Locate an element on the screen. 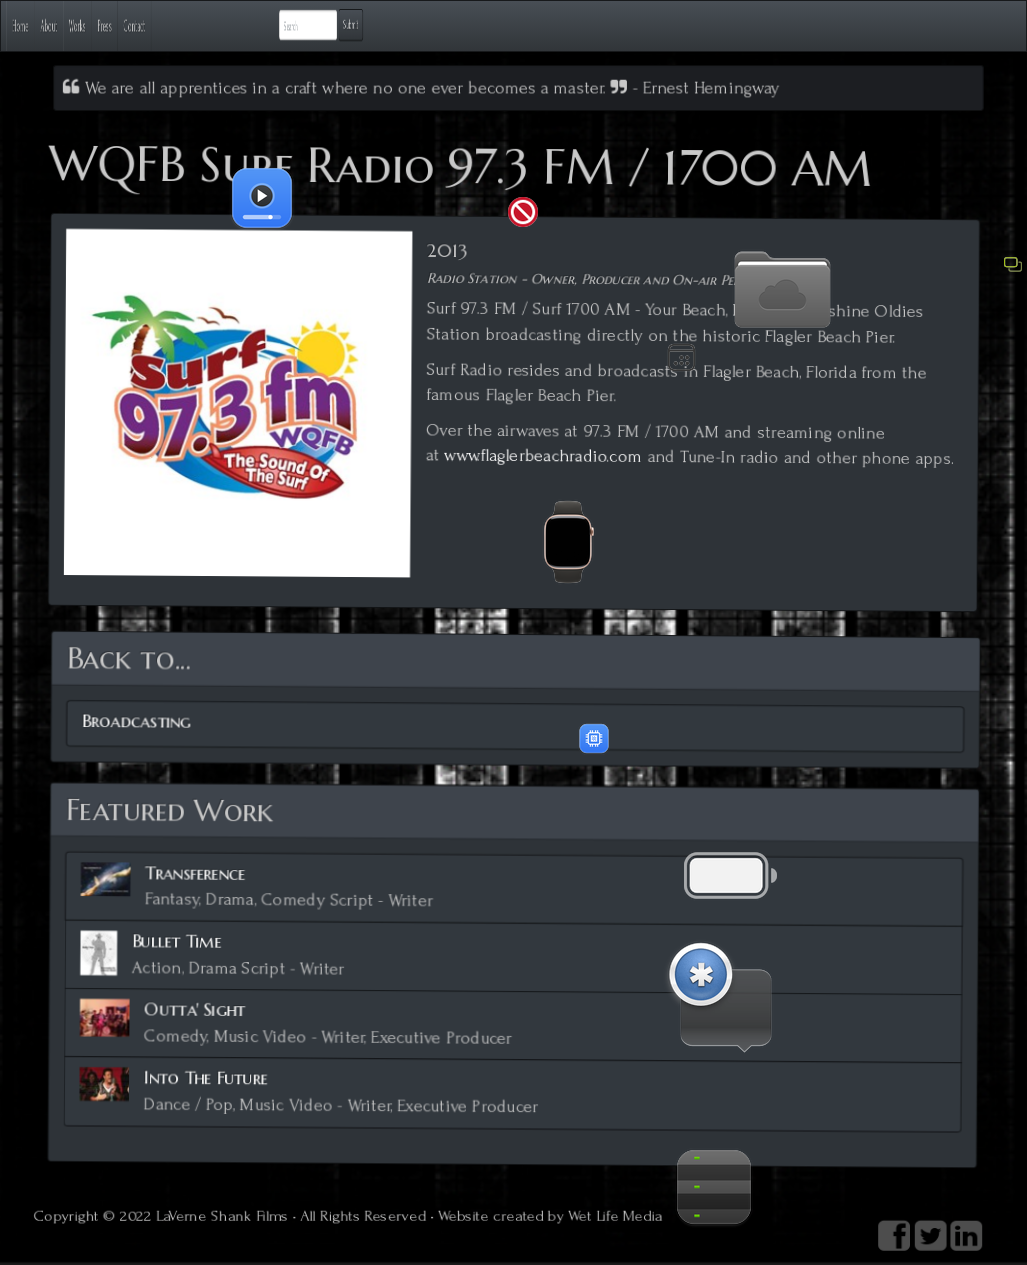 The height and width of the screenshot is (1265, 1027). access network server settings is located at coordinates (714, 1187).